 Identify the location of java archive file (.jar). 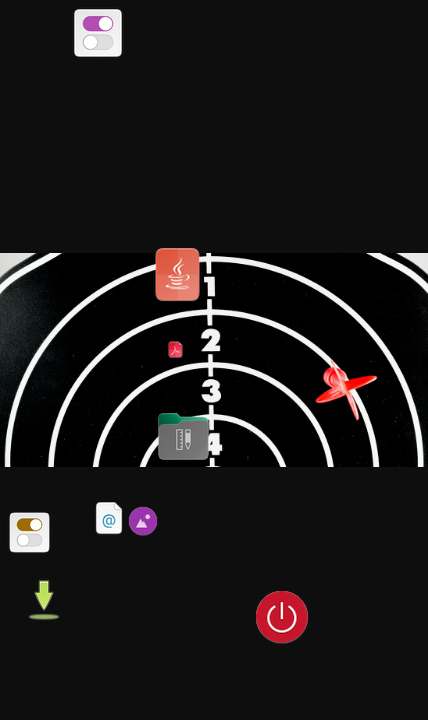
(177, 274).